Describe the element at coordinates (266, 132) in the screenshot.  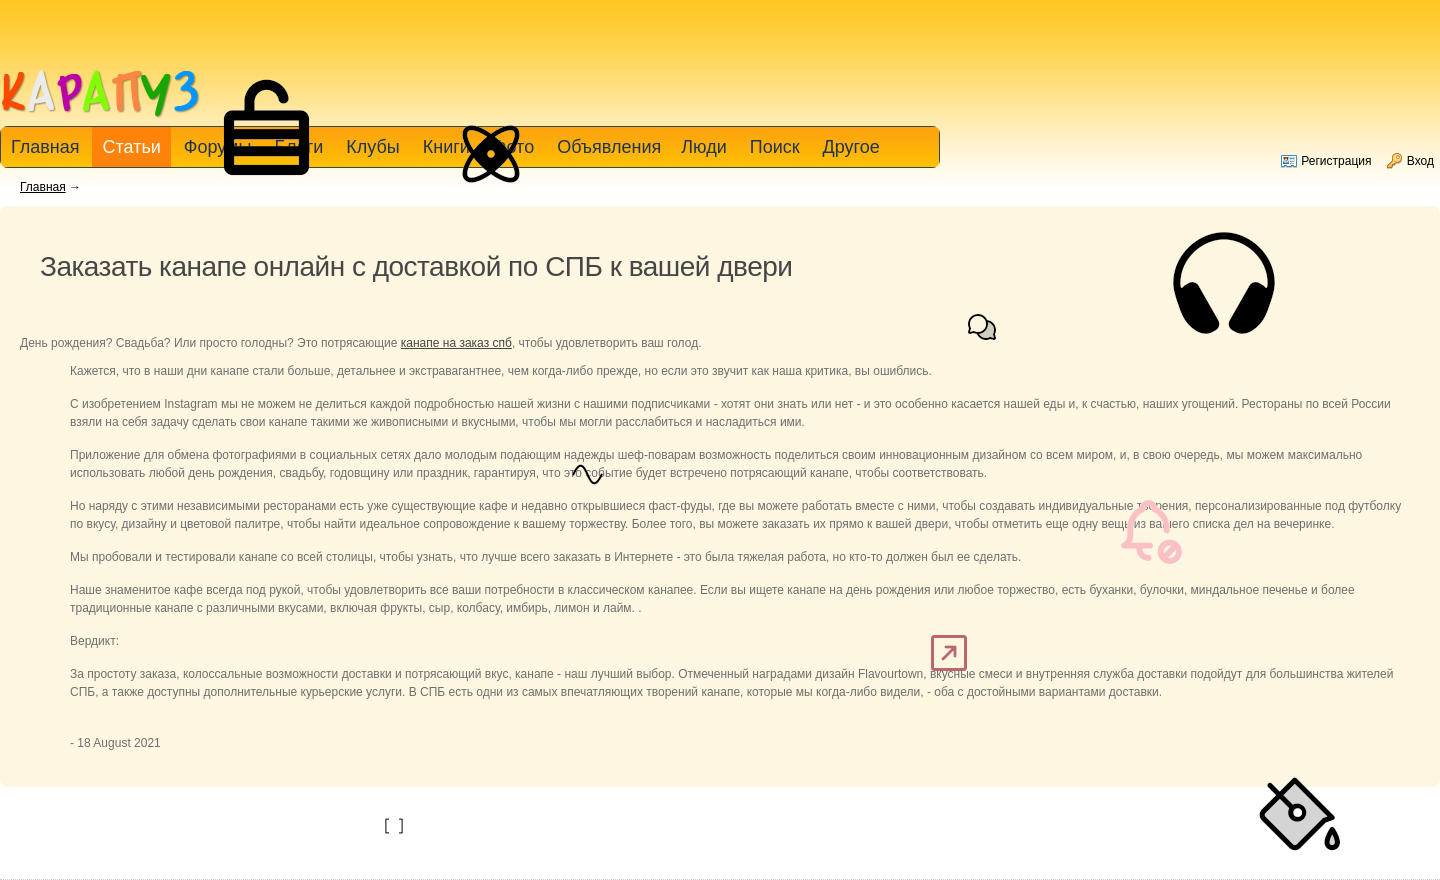
I see `unlocked or unsecured state` at that location.